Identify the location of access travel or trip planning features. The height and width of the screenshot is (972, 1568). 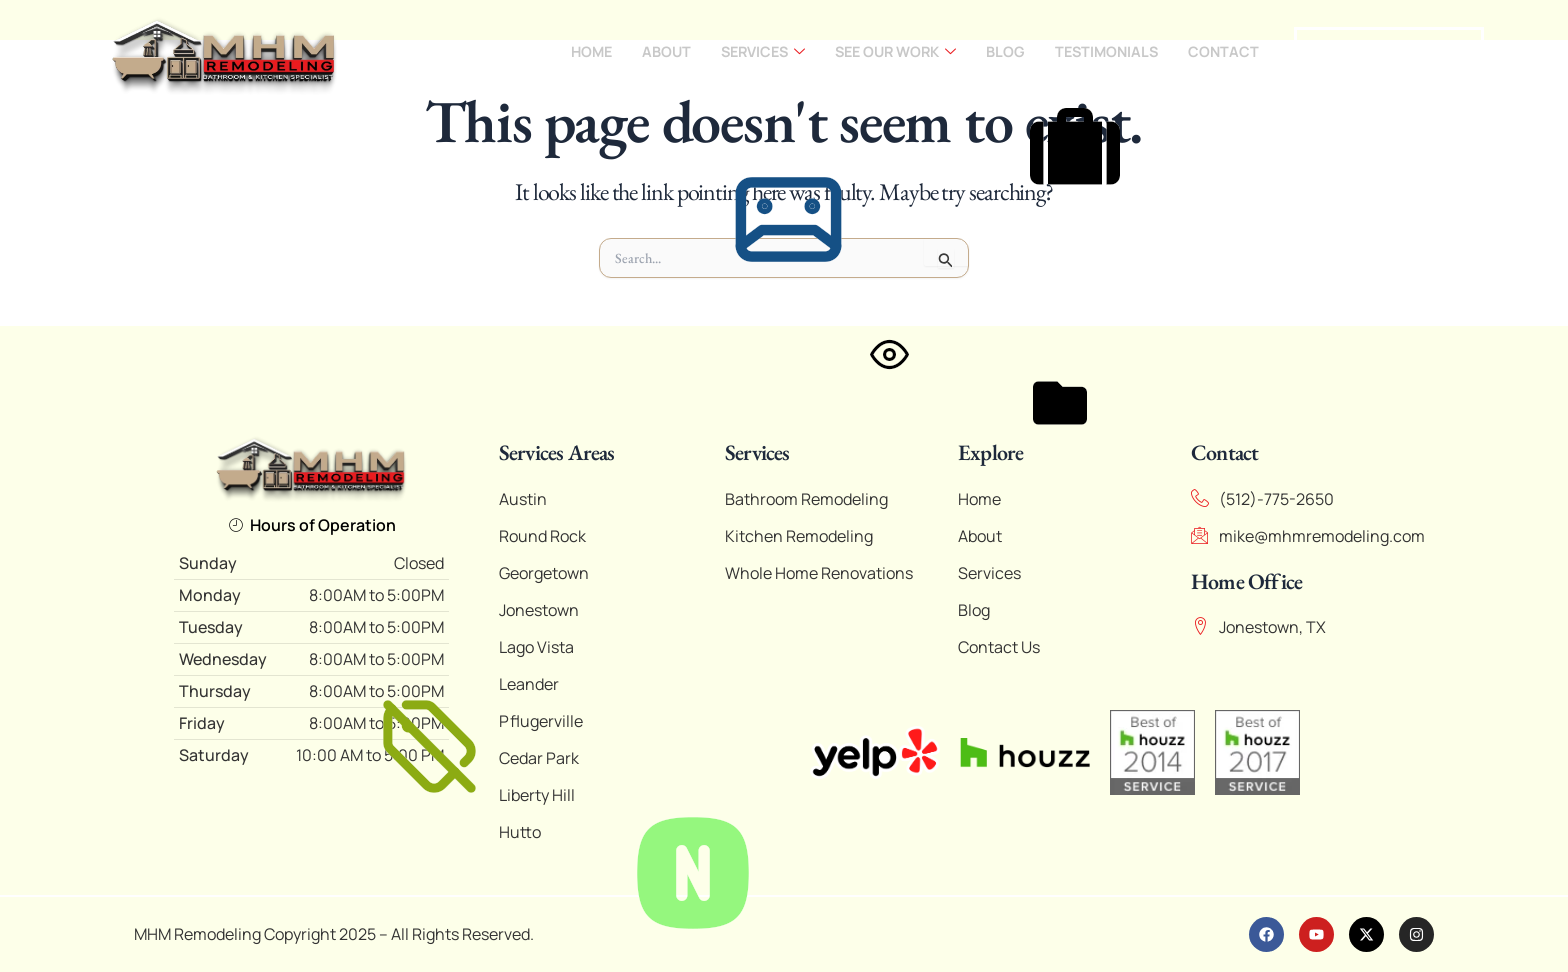
(1075, 144).